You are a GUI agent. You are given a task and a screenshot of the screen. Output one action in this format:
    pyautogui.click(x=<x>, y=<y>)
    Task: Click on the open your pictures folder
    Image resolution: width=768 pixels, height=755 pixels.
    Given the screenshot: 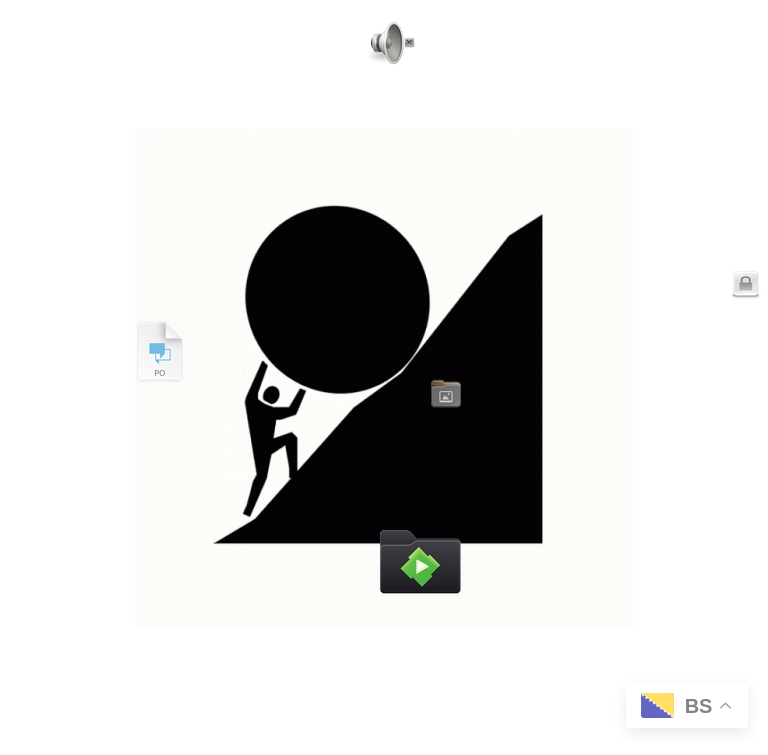 What is the action you would take?
    pyautogui.click(x=446, y=393)
    